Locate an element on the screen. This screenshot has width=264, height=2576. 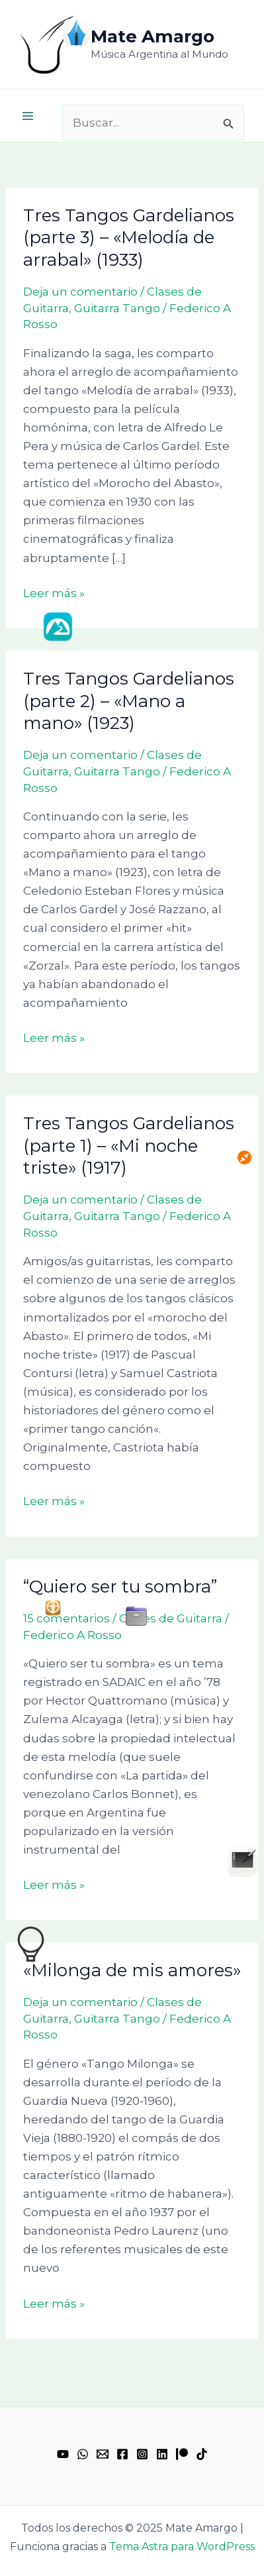
indicates a disconnected or unmounted drive is located at coordinates (244, 1157).